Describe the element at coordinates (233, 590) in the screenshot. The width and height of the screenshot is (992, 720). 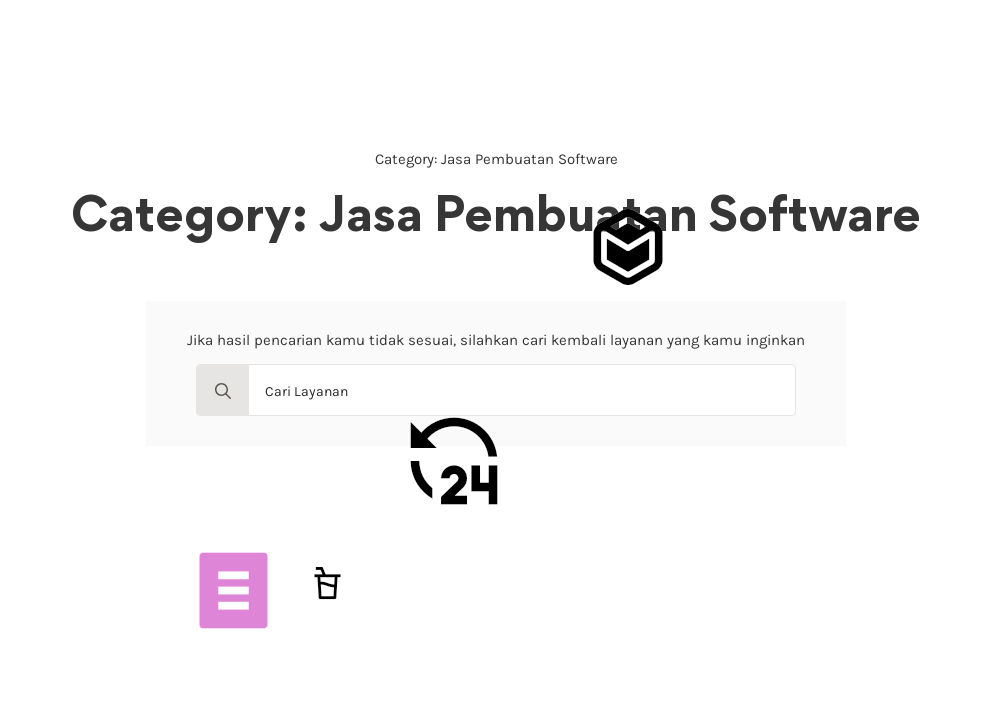
I see `view document list` at that location.